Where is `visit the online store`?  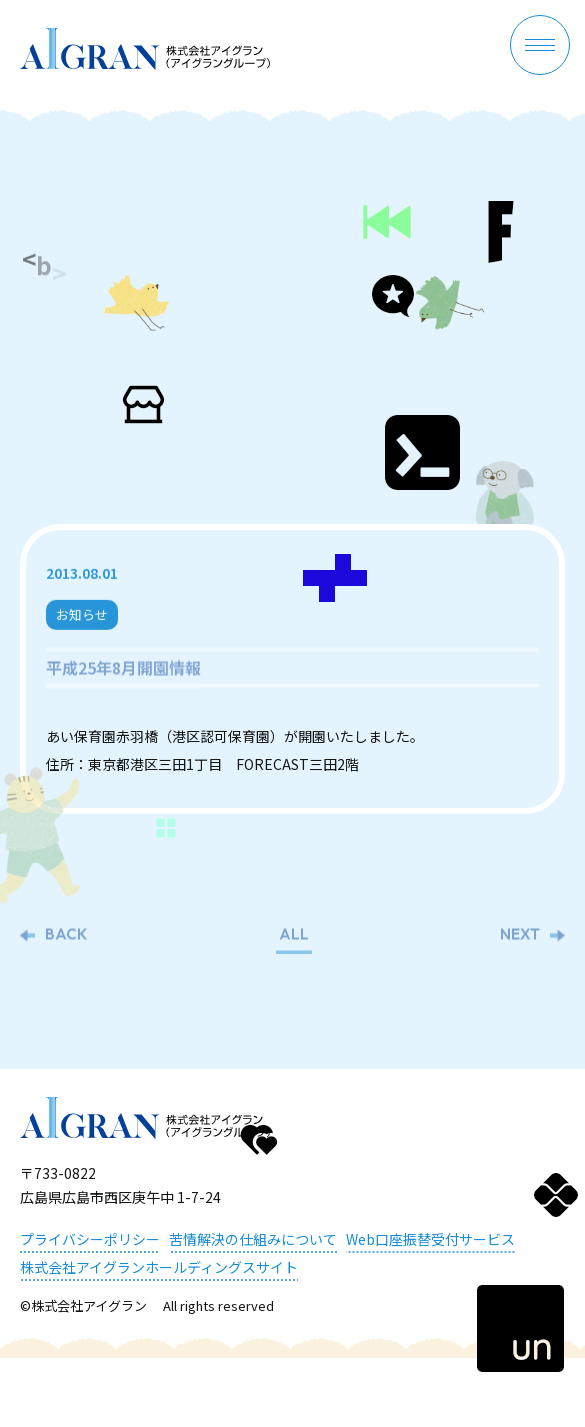 visit the online store is located at coordinates (143, 404).